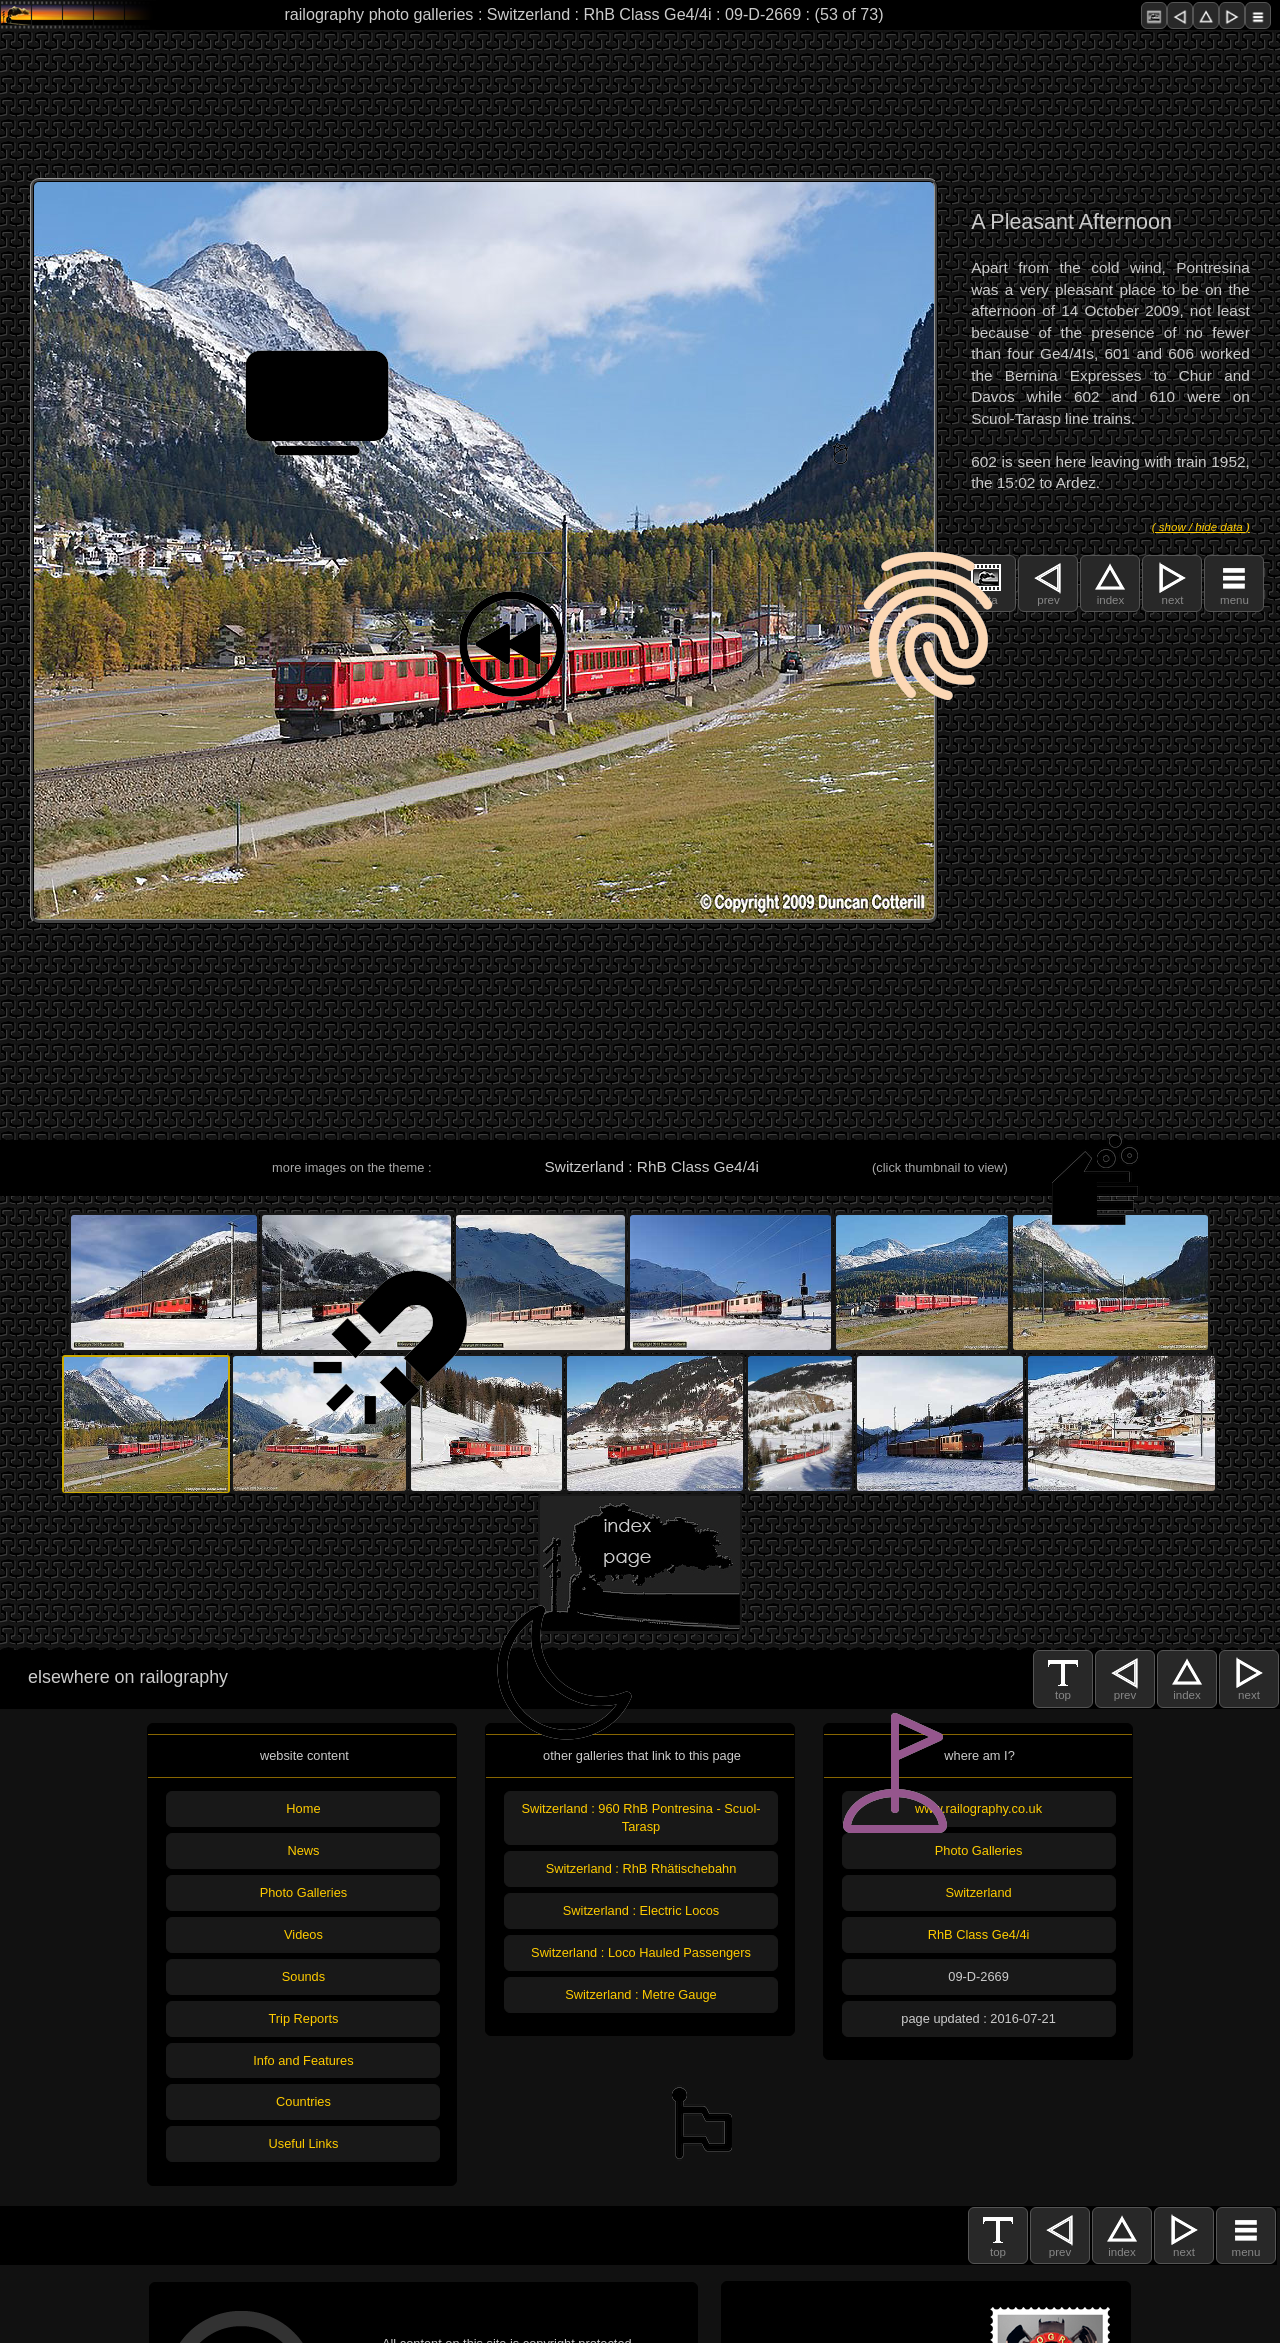 The width and height of the screenshot is (1280, 2343). What do you see at coordinates (1097, 1180) in the screenshot?
I see `indicates handwashing or hygiene facilities nearby` at bounding box center [1097, 1180].